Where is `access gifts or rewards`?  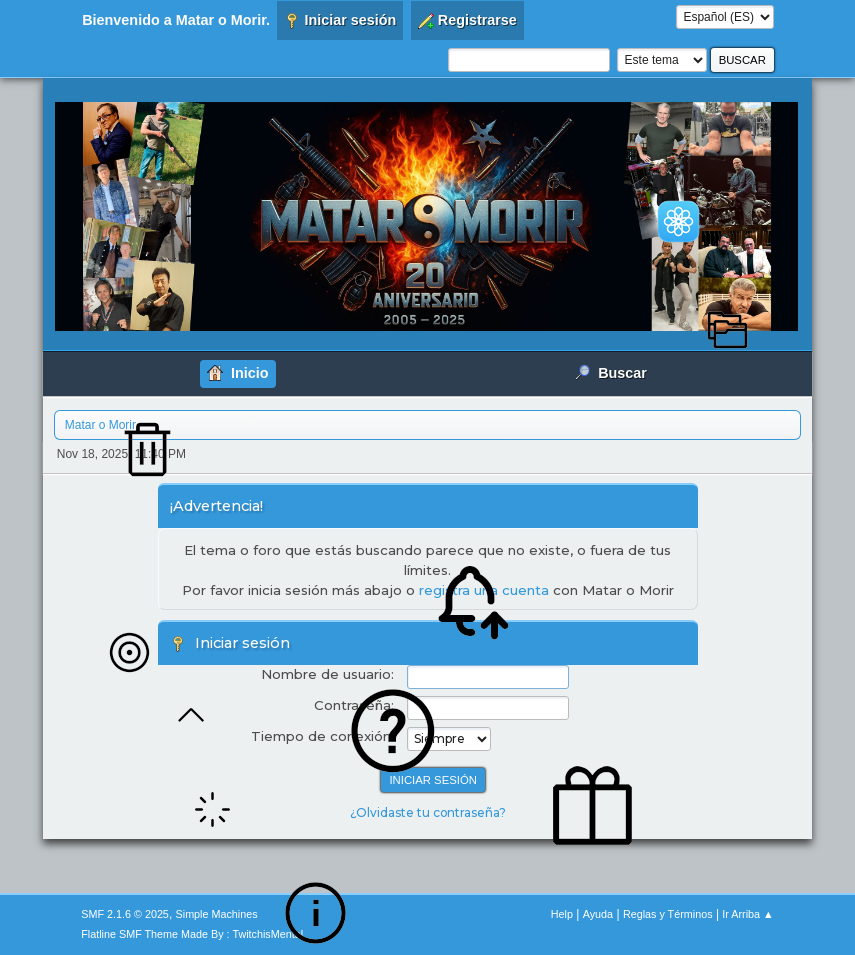 access gifts or rewards is located at coordinates (595, 808).